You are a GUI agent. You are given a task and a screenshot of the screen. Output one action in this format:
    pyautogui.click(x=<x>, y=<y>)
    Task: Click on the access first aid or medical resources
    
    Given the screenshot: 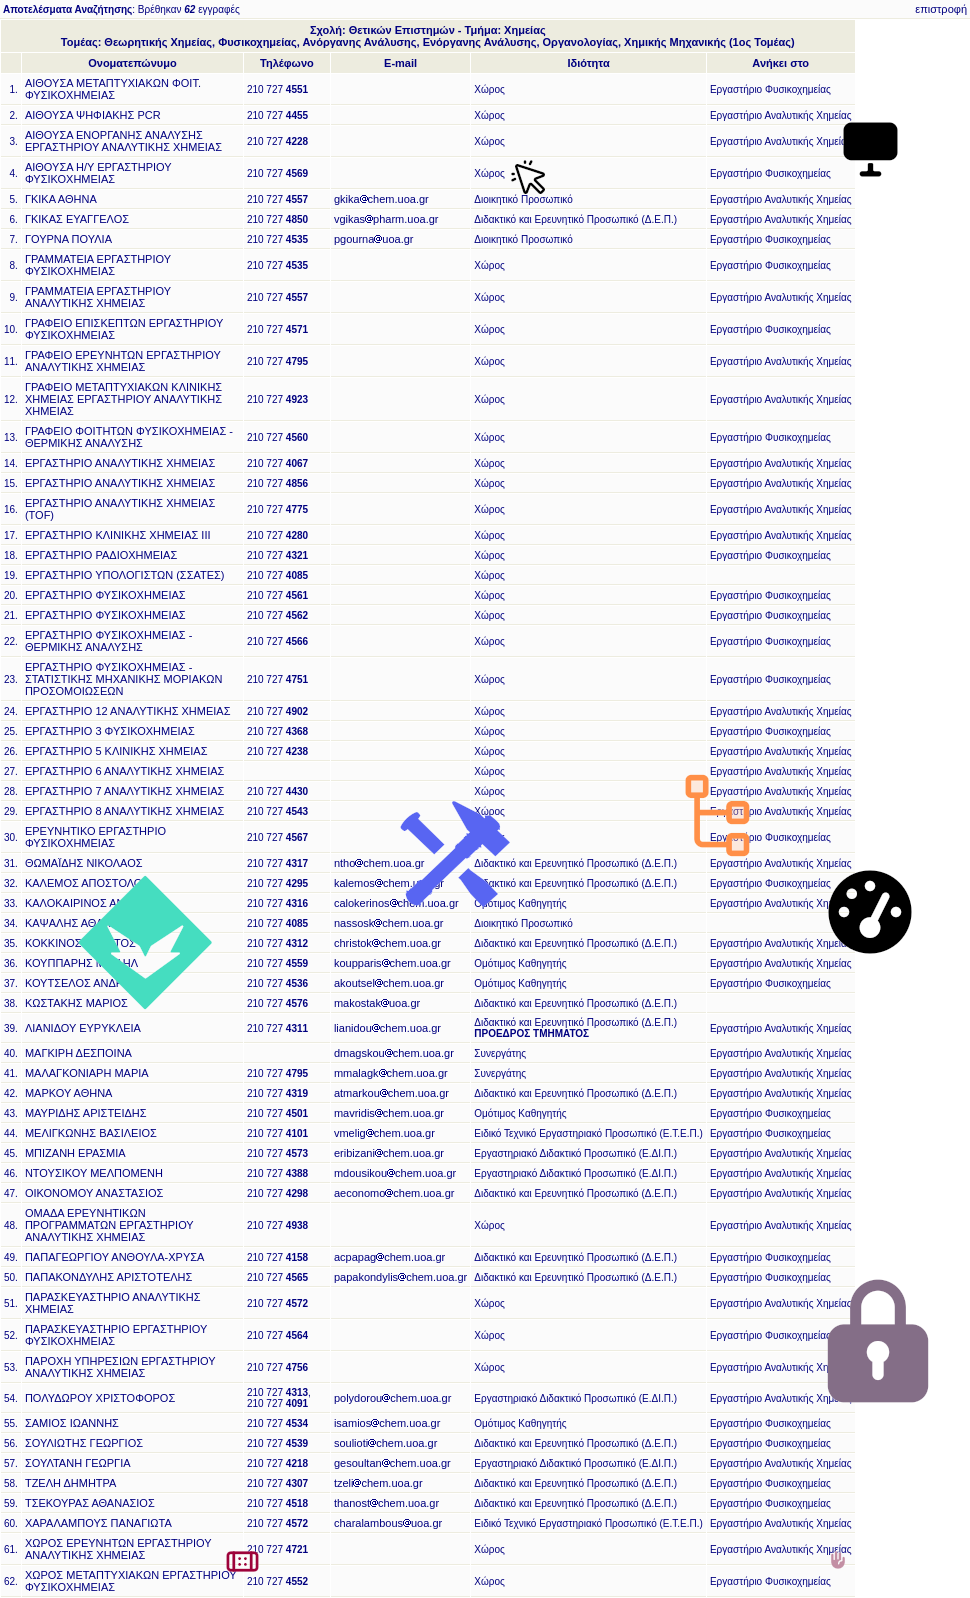 What is the action you would take?
    pyautogui.click(x=242, y=1561)
    